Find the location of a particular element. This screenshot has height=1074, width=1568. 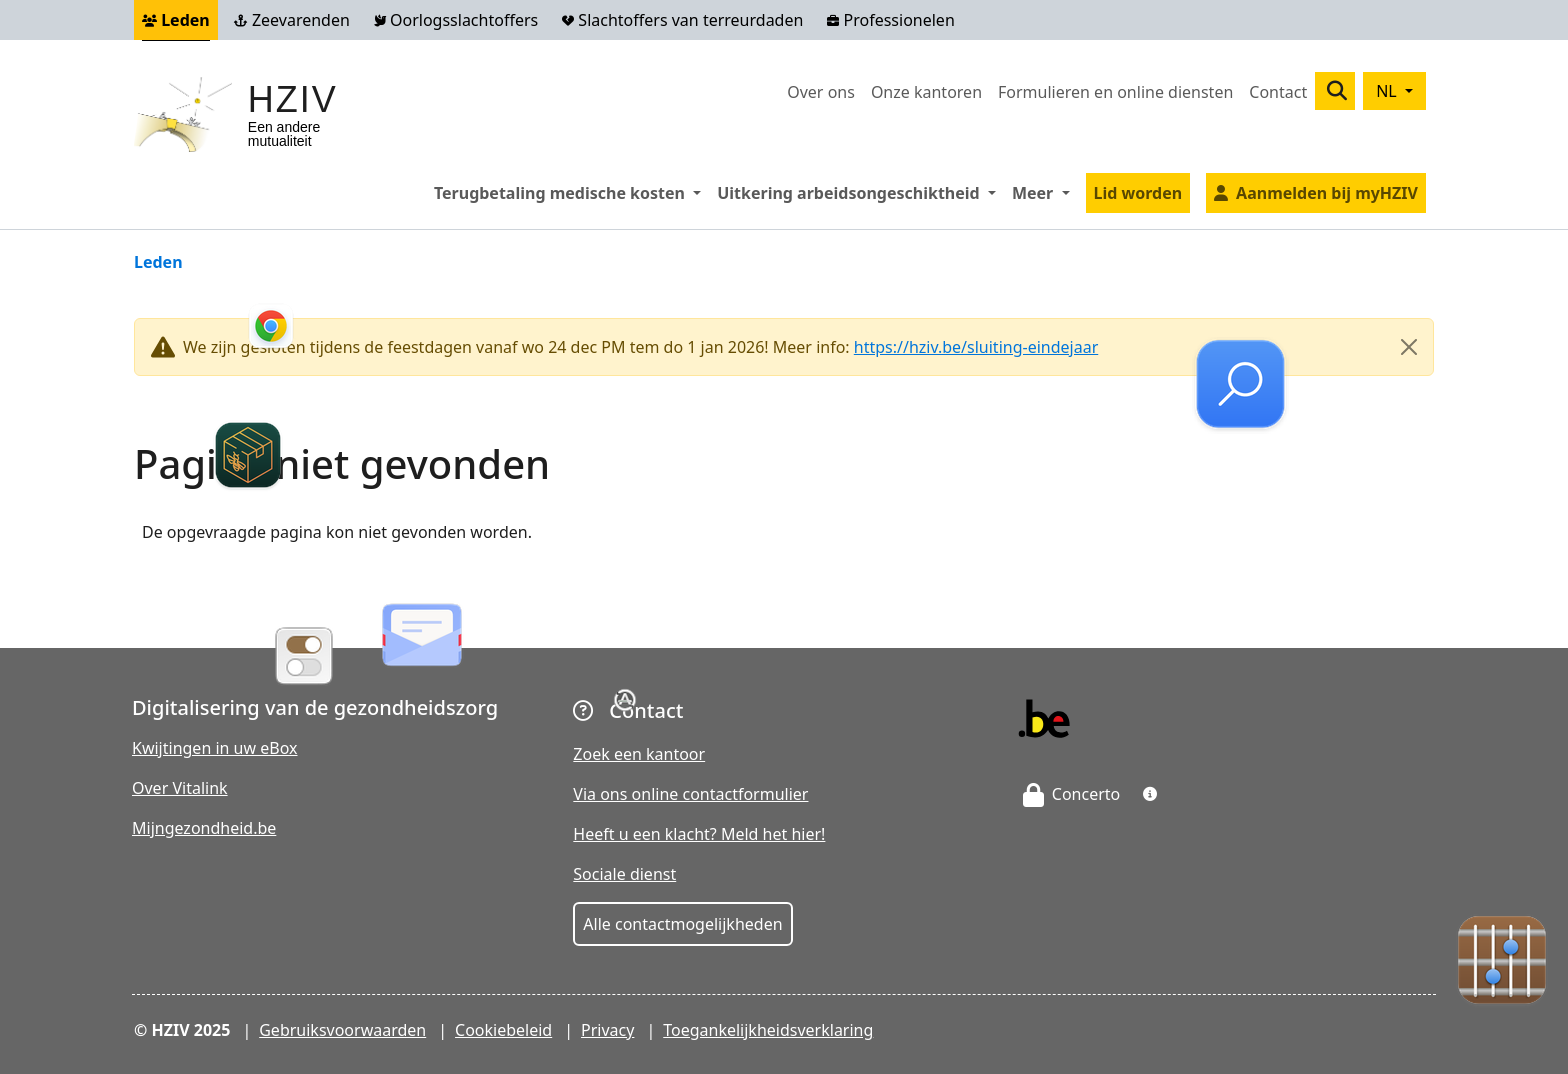

open fretboard app for learning guitar chords is located at coordinates (1502, 960).